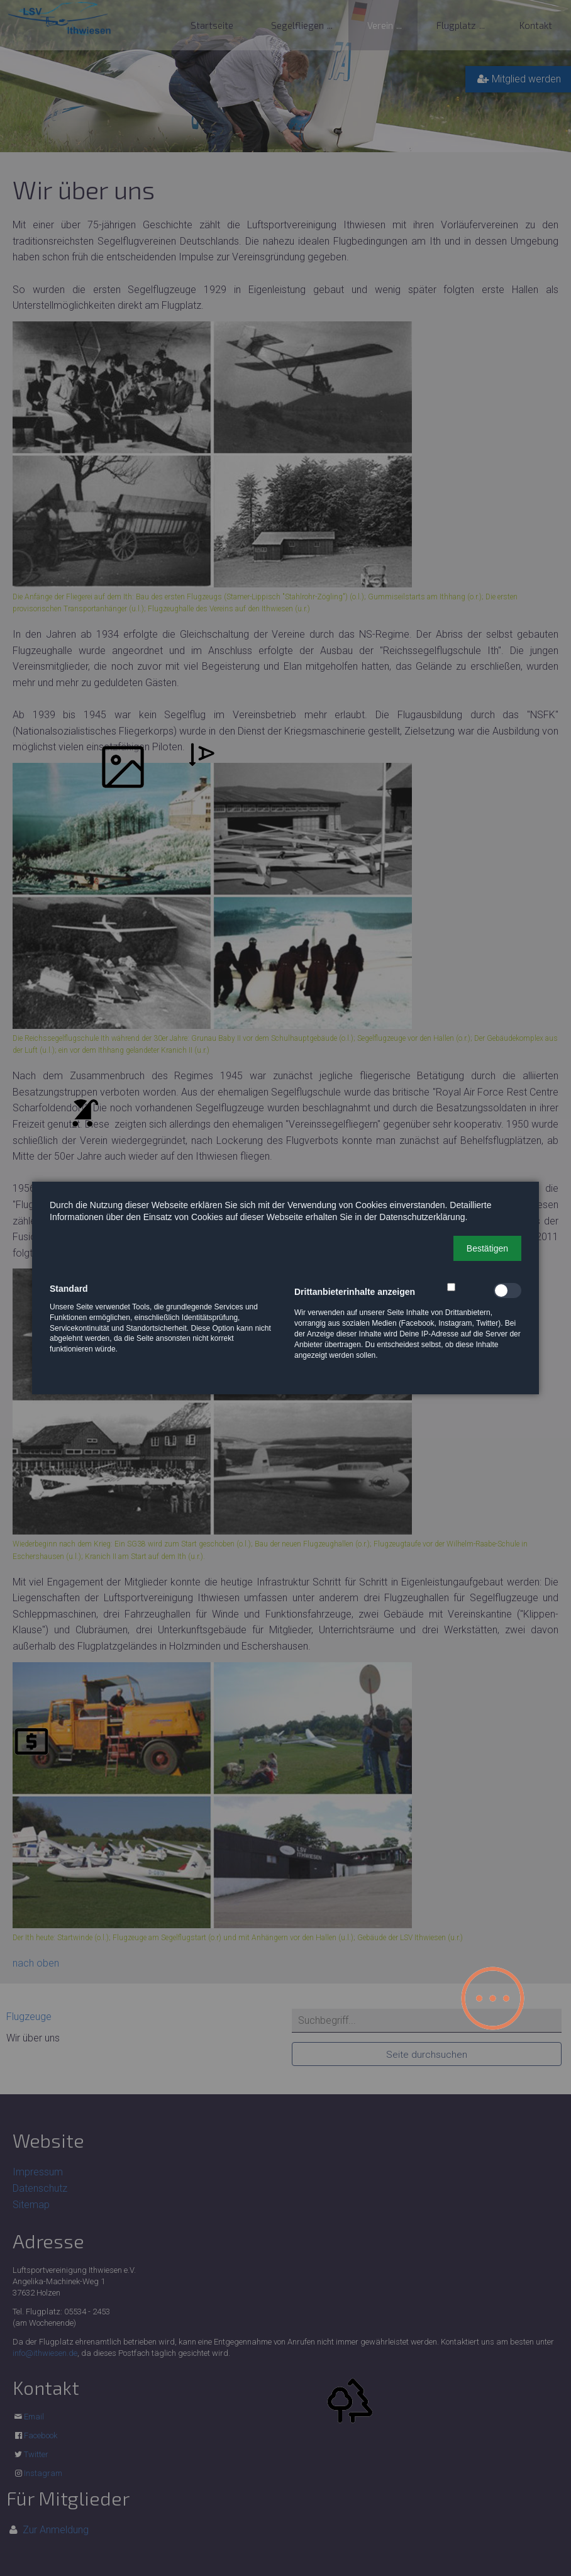  Describe the element at coordinates (201, 755) in the screenshot. I see `rotate text direction downward` at that location.